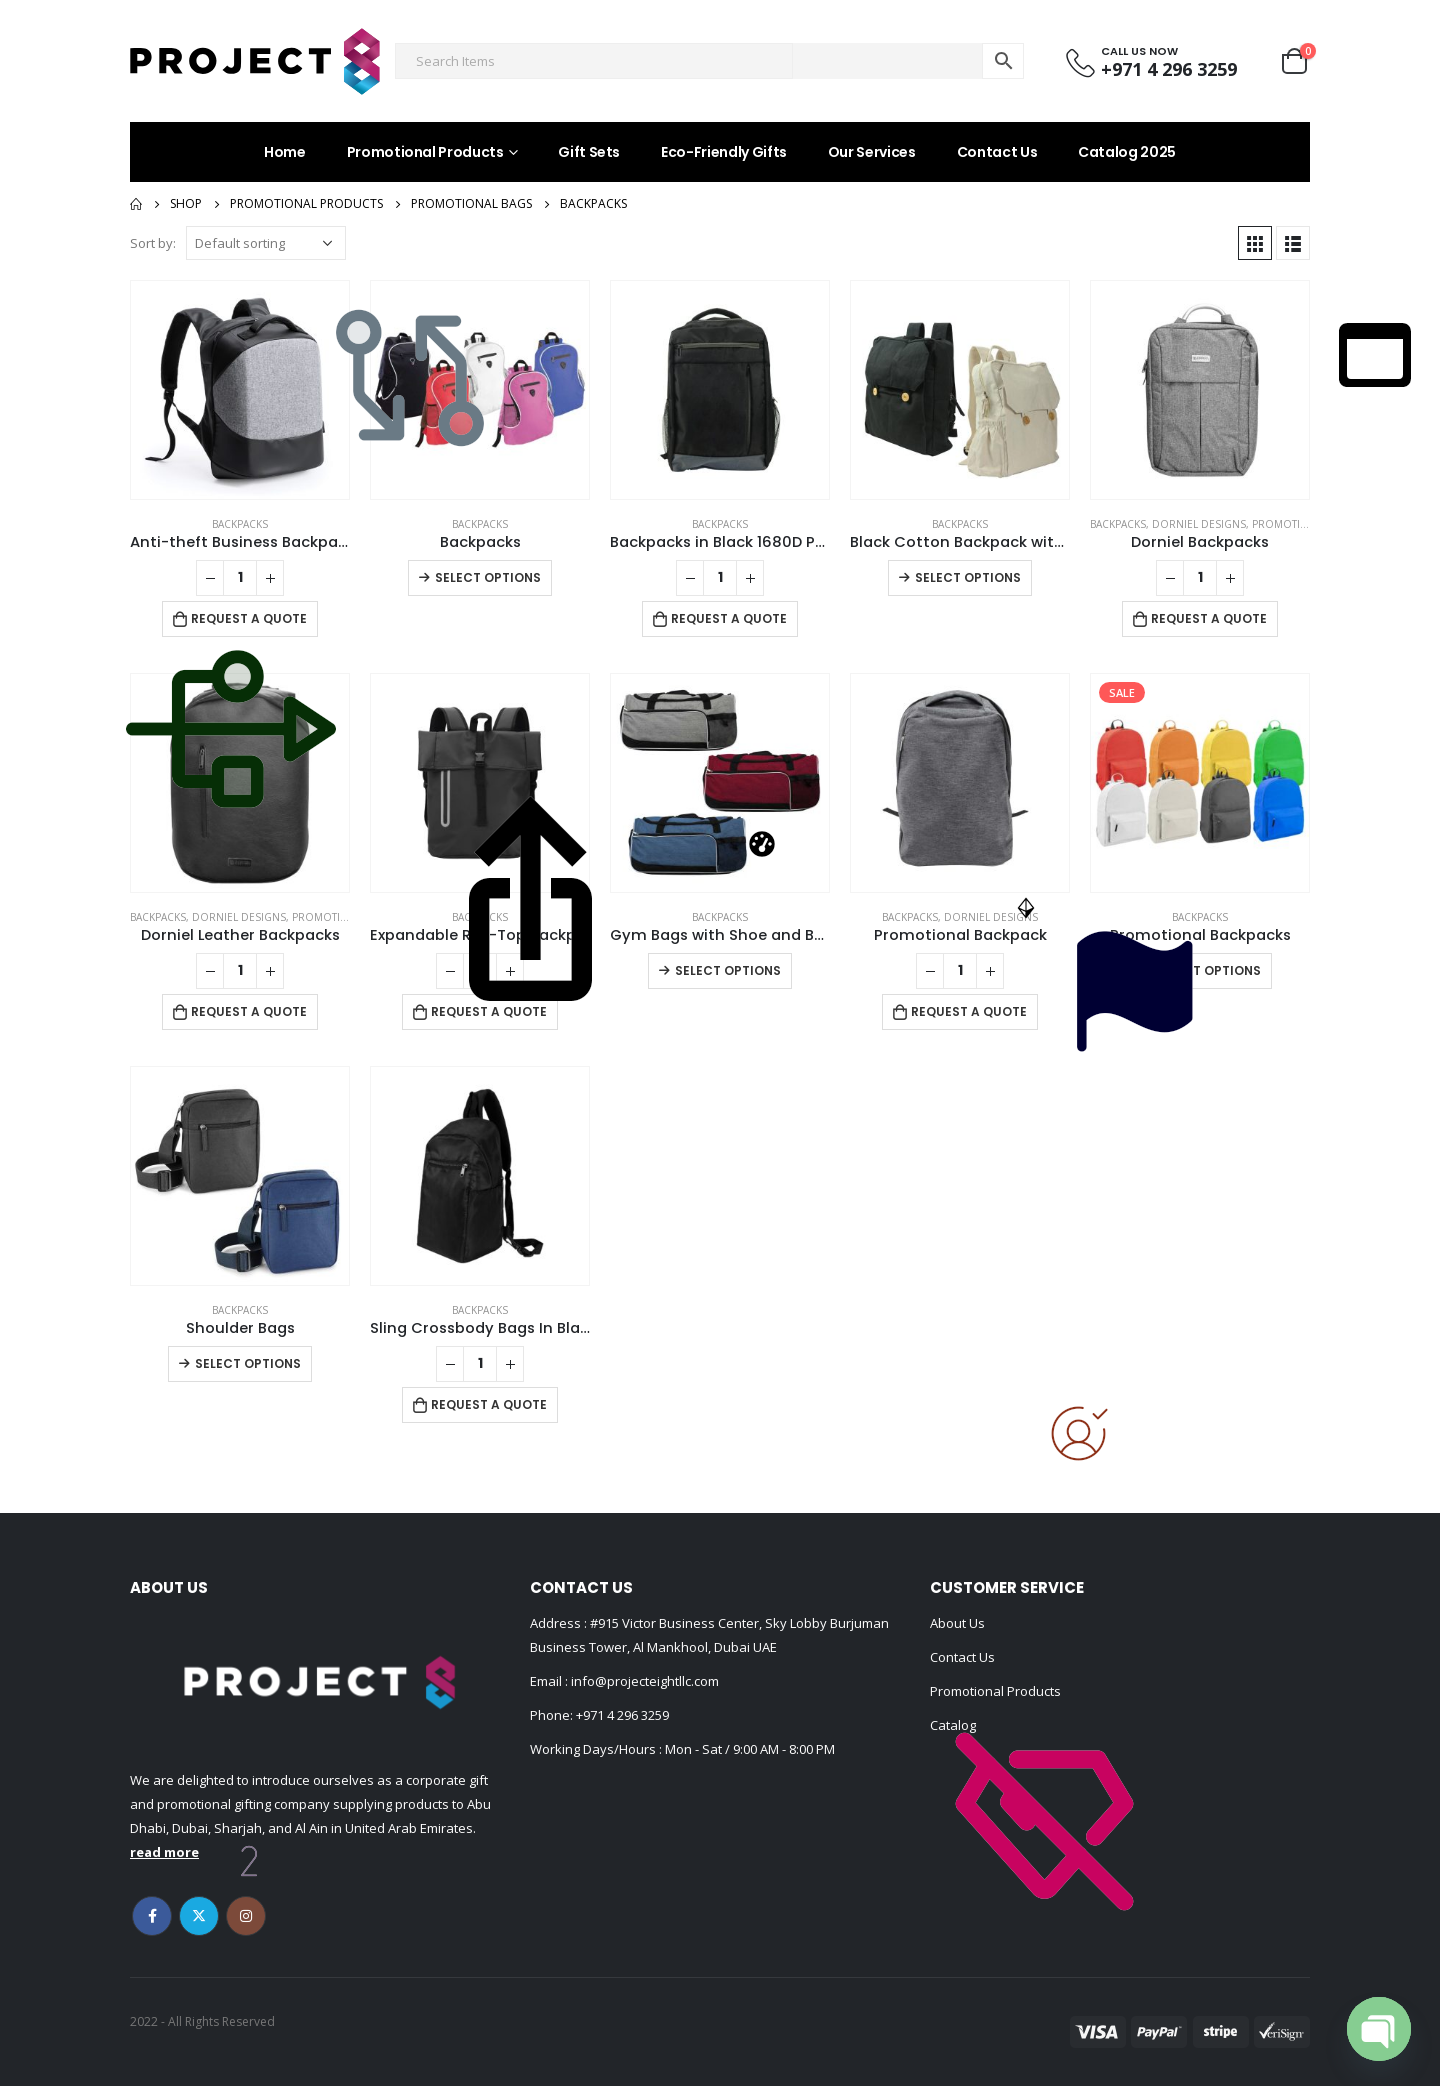  I want to click on view performance or speed metrics, so click(762, 844).